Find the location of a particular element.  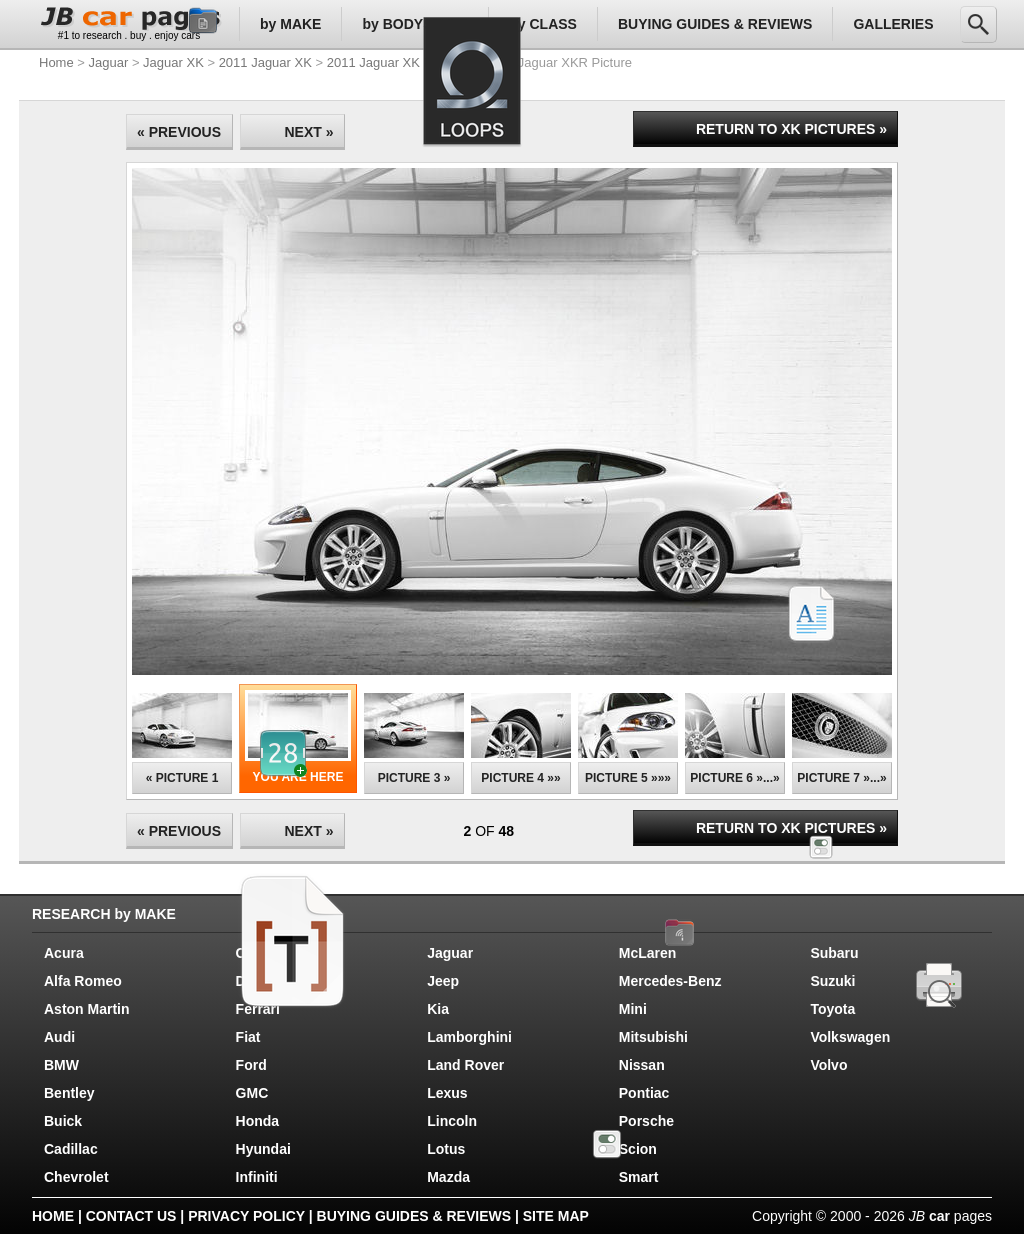

manage Apple Loops storage in GarageBand is located at coordinates (472, 84).